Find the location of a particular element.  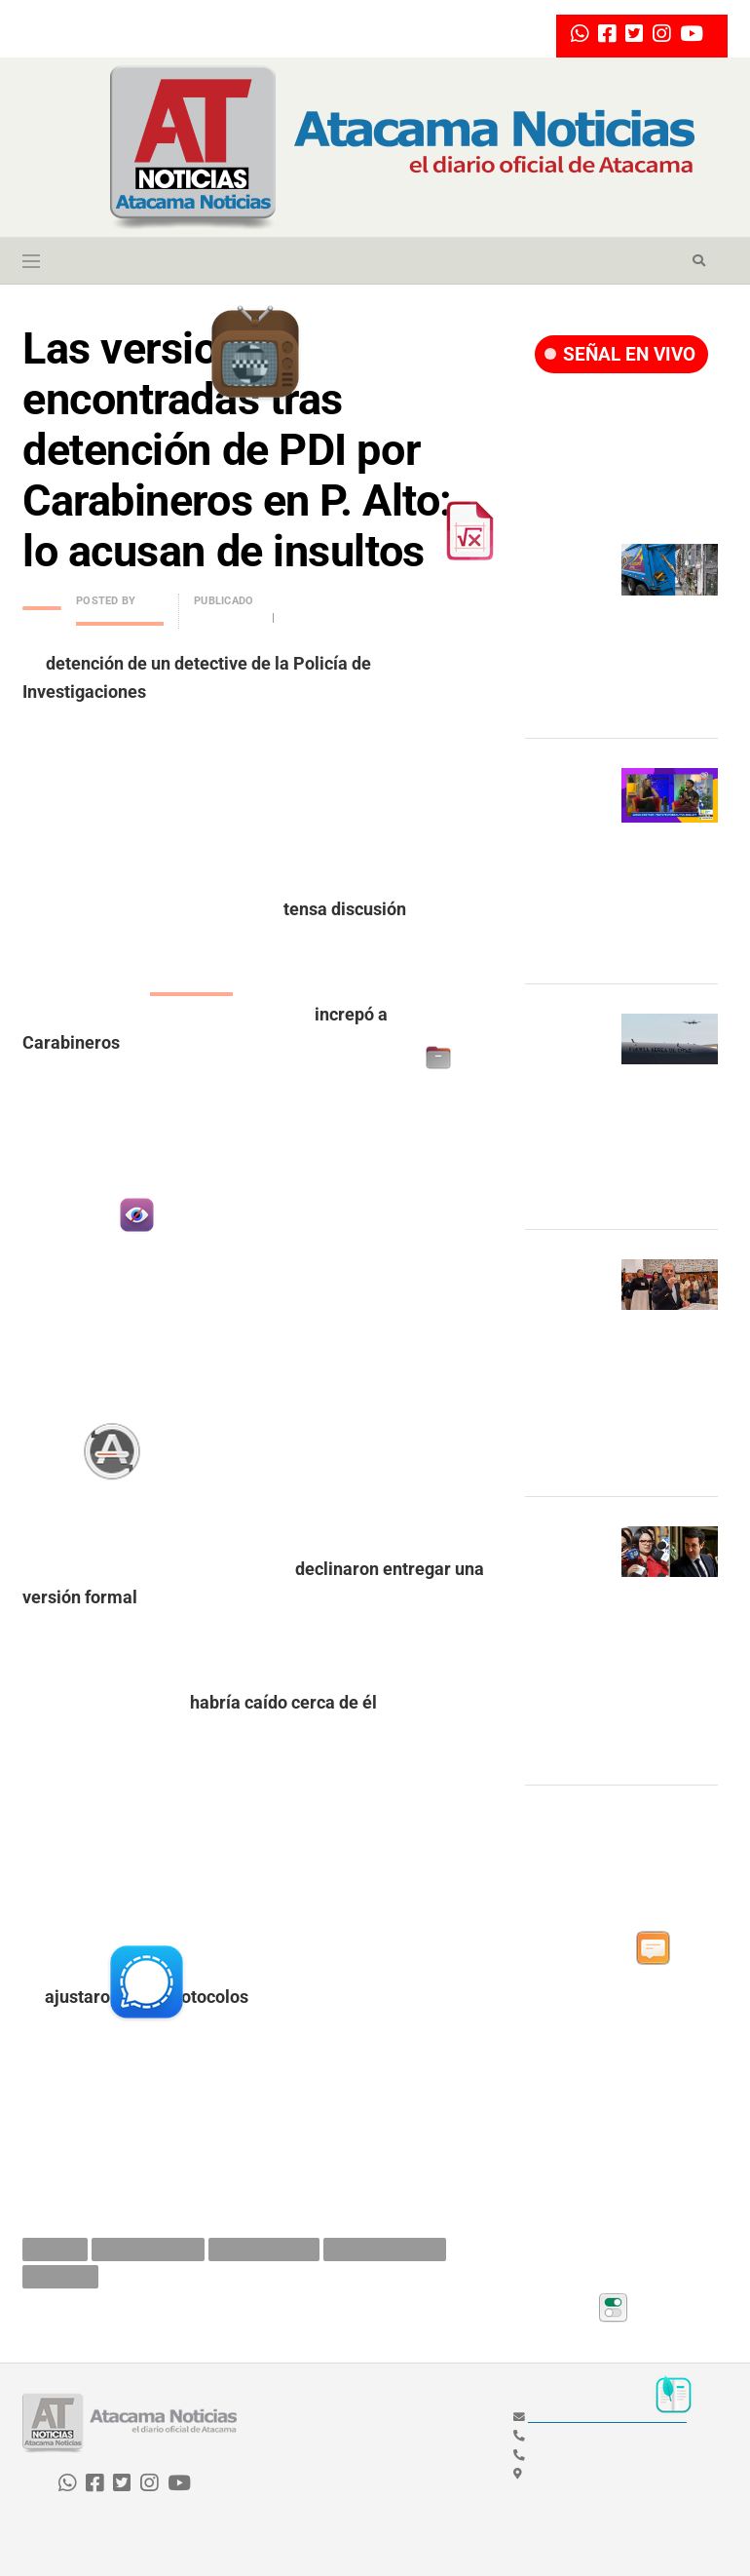

open privacy and security settings is located at coordinates (136, 1214).